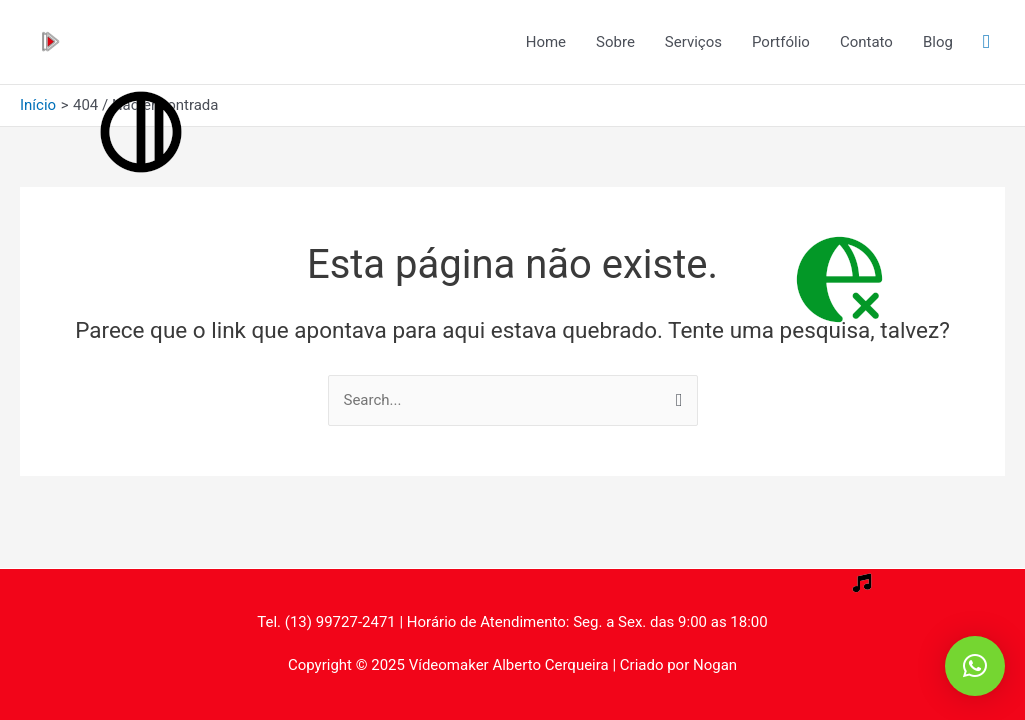 The width and height of the screenshot is (1025, 720). Describe the element at coordinates (839, 279) in the screenshot. I see `no internet connection` at that location.